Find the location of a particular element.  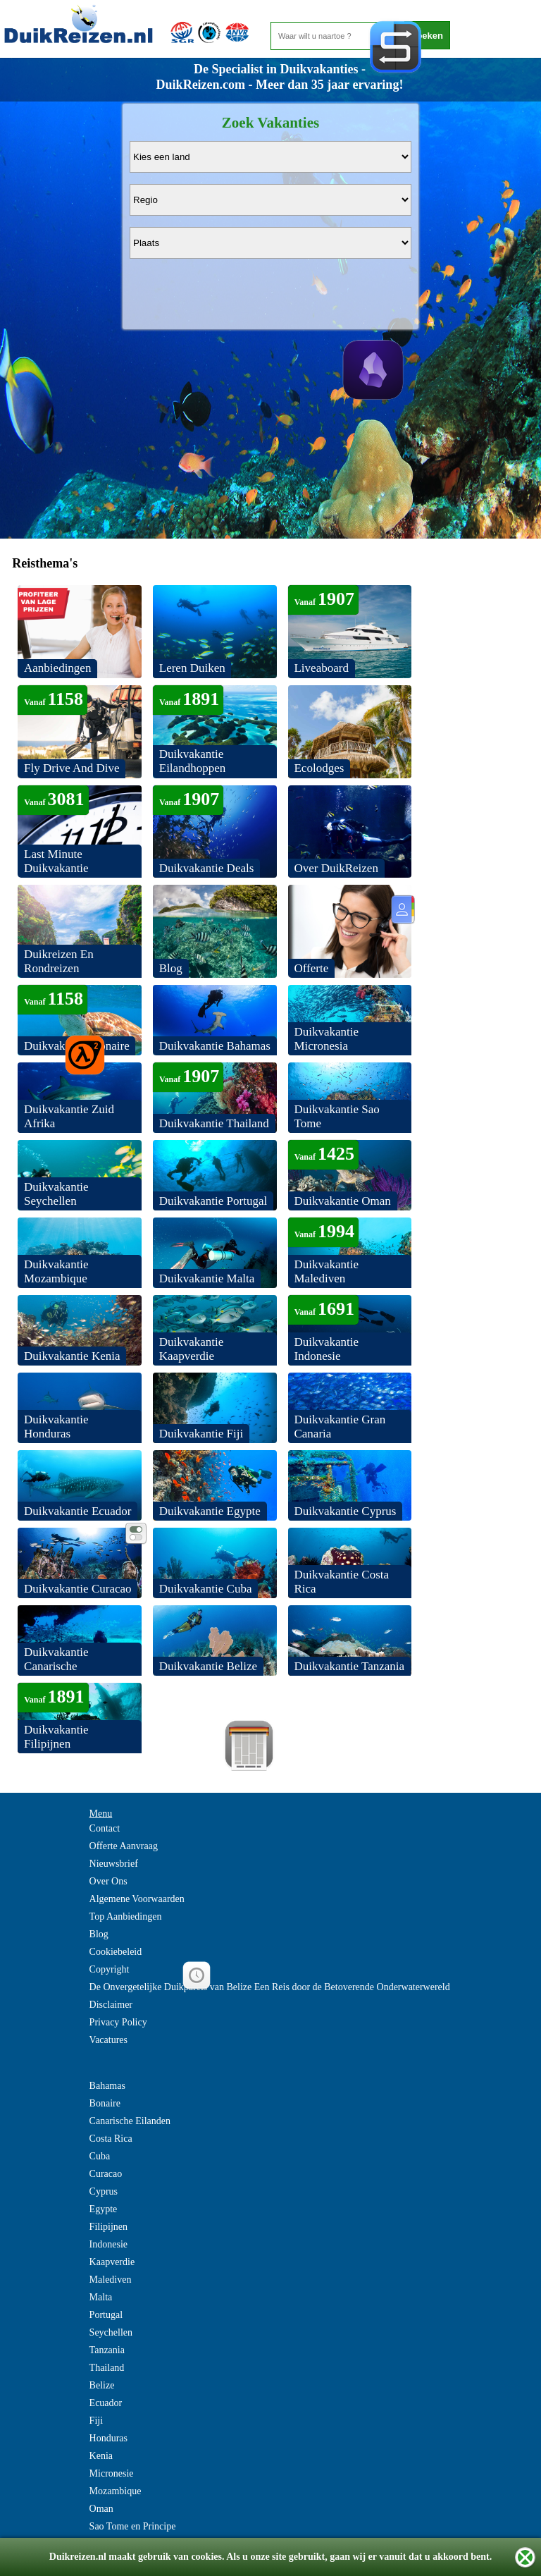

open pulp comic book reader app is located at coordinates (249, 1744).